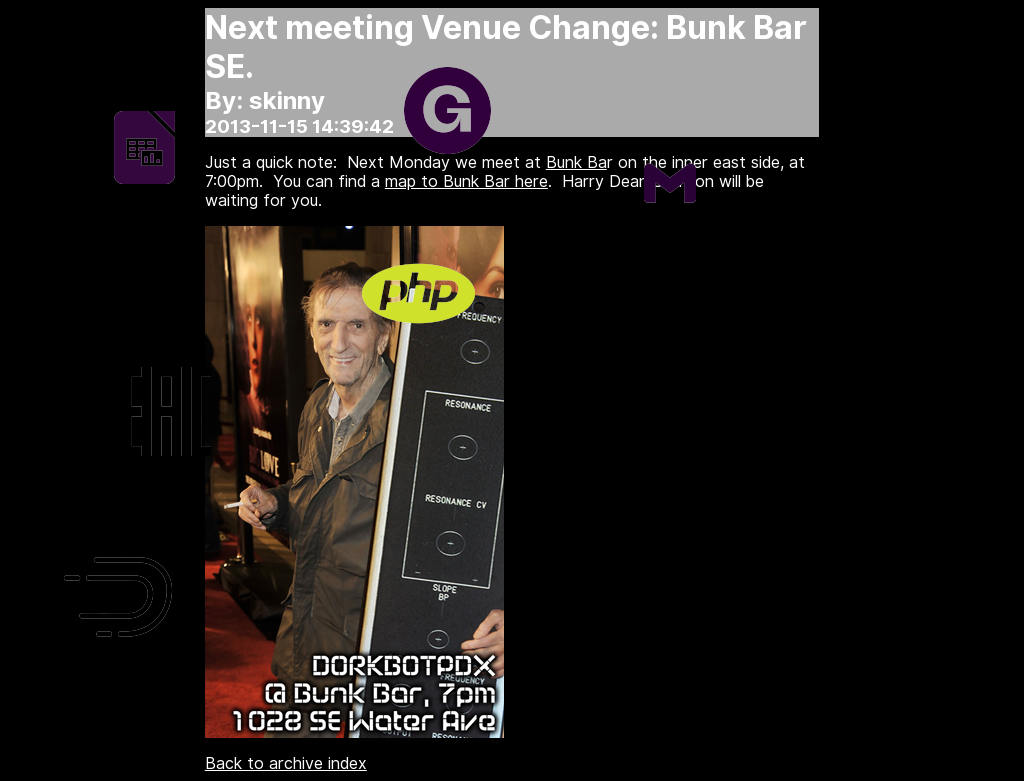 The height and width of the screenshot is (781, 1024). What do you see at coordinates (144, 147) in the screenshot?
I see `open LibreOffice Calc spreadsheet application` at bounding box center [144, 147].